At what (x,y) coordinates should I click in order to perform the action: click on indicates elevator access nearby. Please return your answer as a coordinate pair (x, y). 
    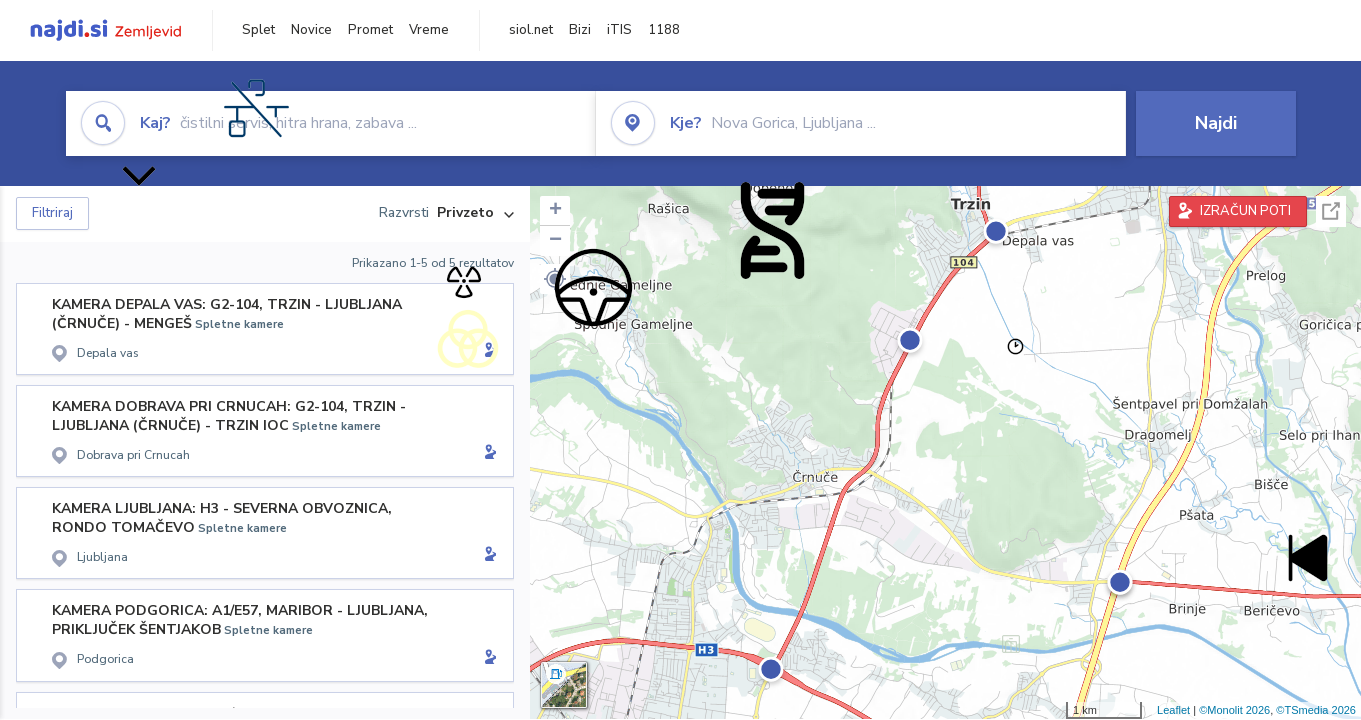
    Looking at the image, I should click on (1011, 644).